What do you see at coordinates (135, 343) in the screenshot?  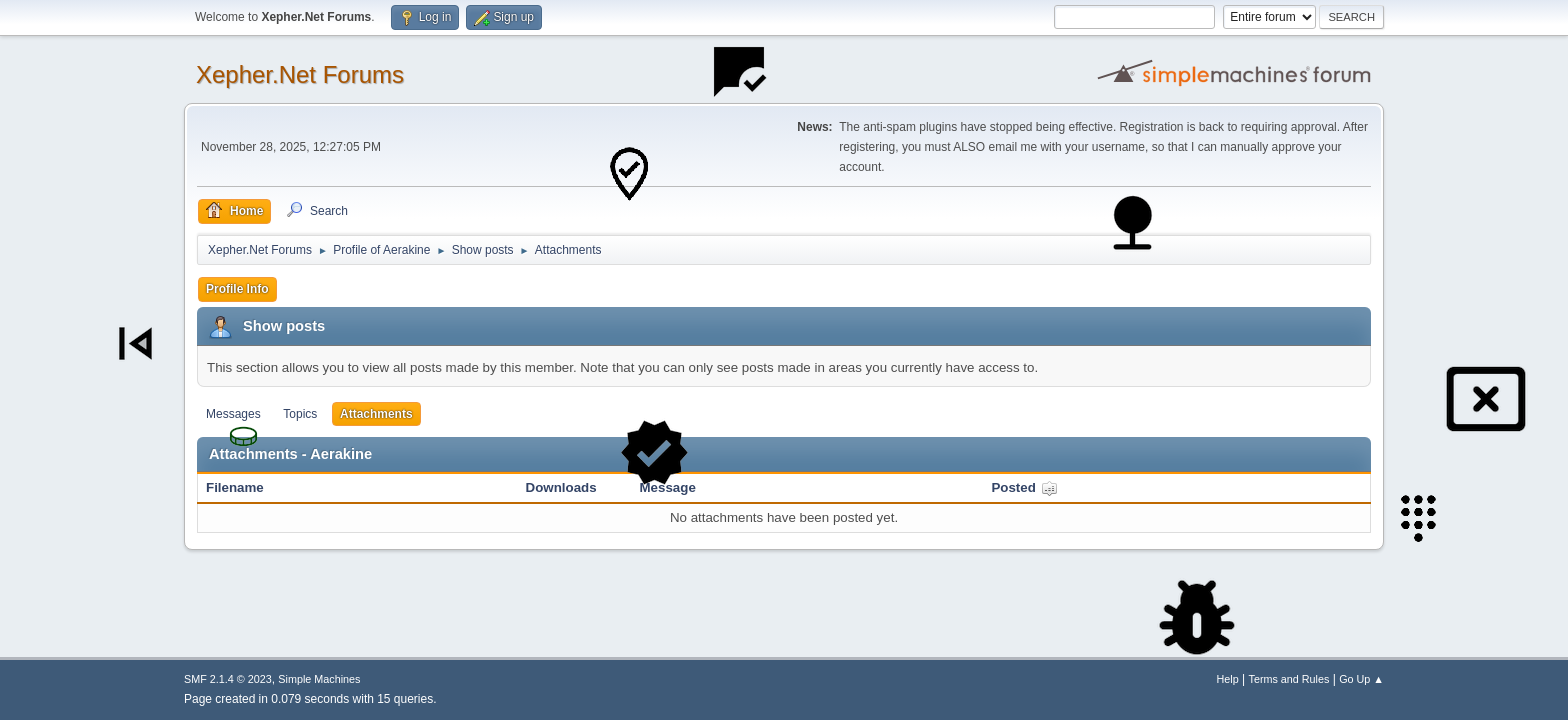 I see `skip to the previous track` at bounding box center [135, 343].